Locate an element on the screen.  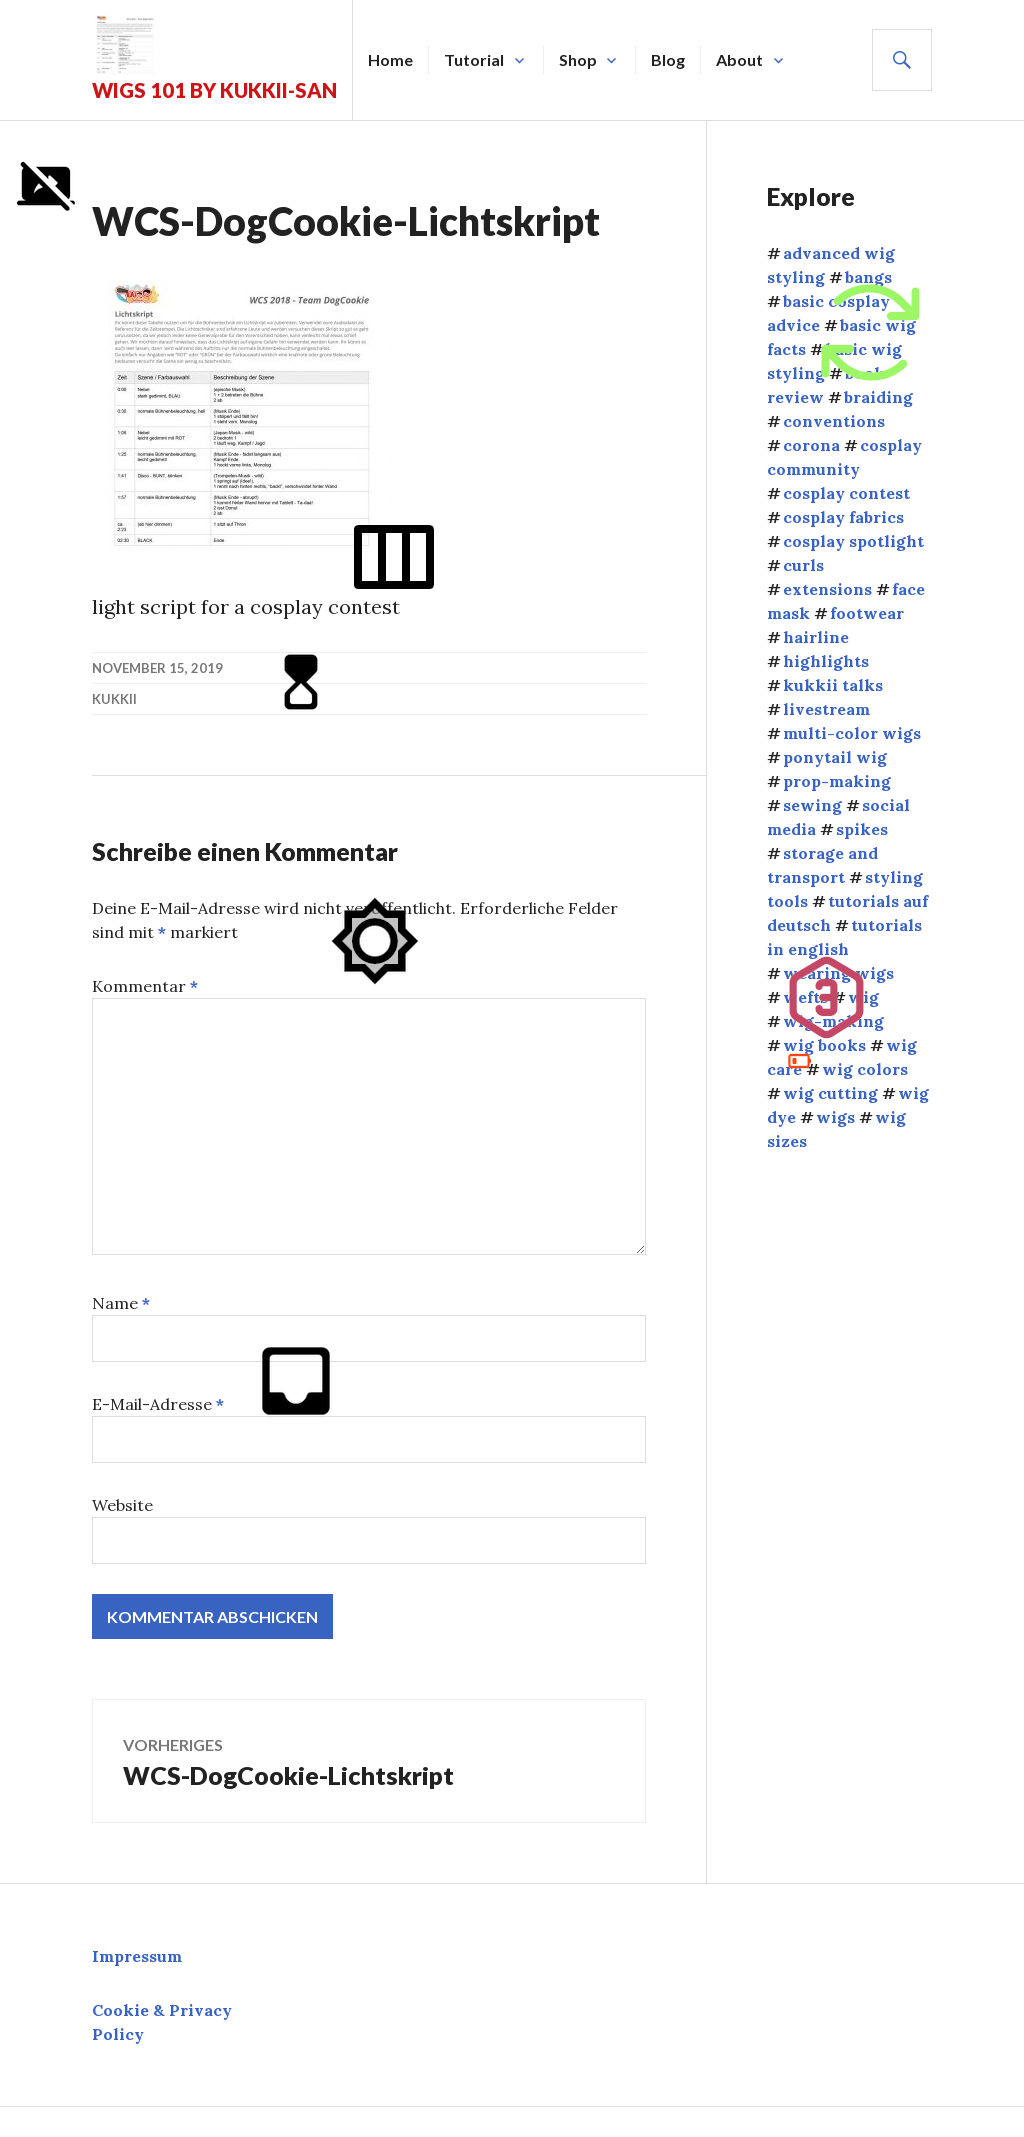
access your inbox is located at coordinates (296, 1381).